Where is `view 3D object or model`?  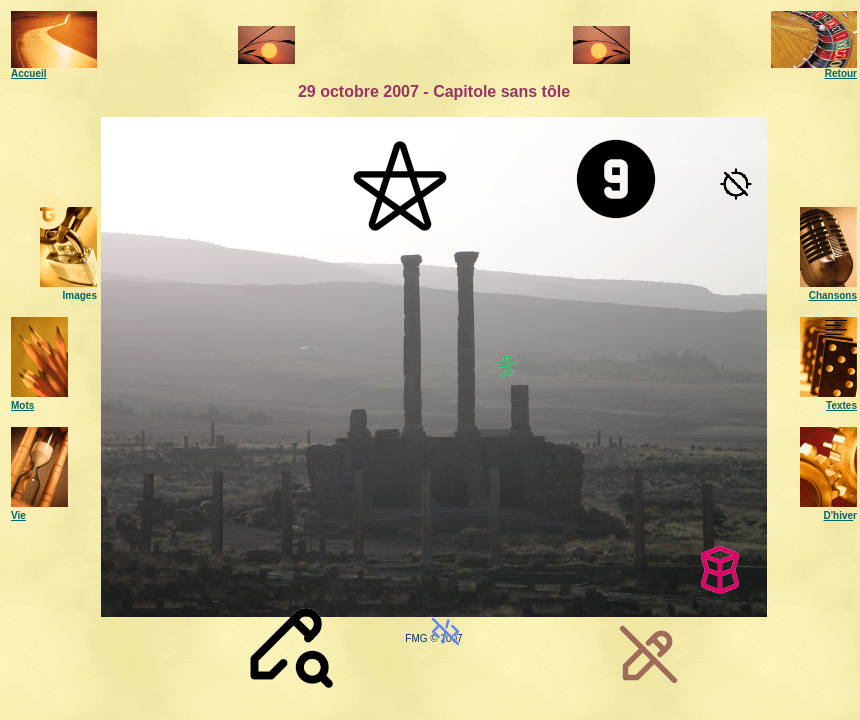
view 3D object or model is located at coordinates (720, 570).